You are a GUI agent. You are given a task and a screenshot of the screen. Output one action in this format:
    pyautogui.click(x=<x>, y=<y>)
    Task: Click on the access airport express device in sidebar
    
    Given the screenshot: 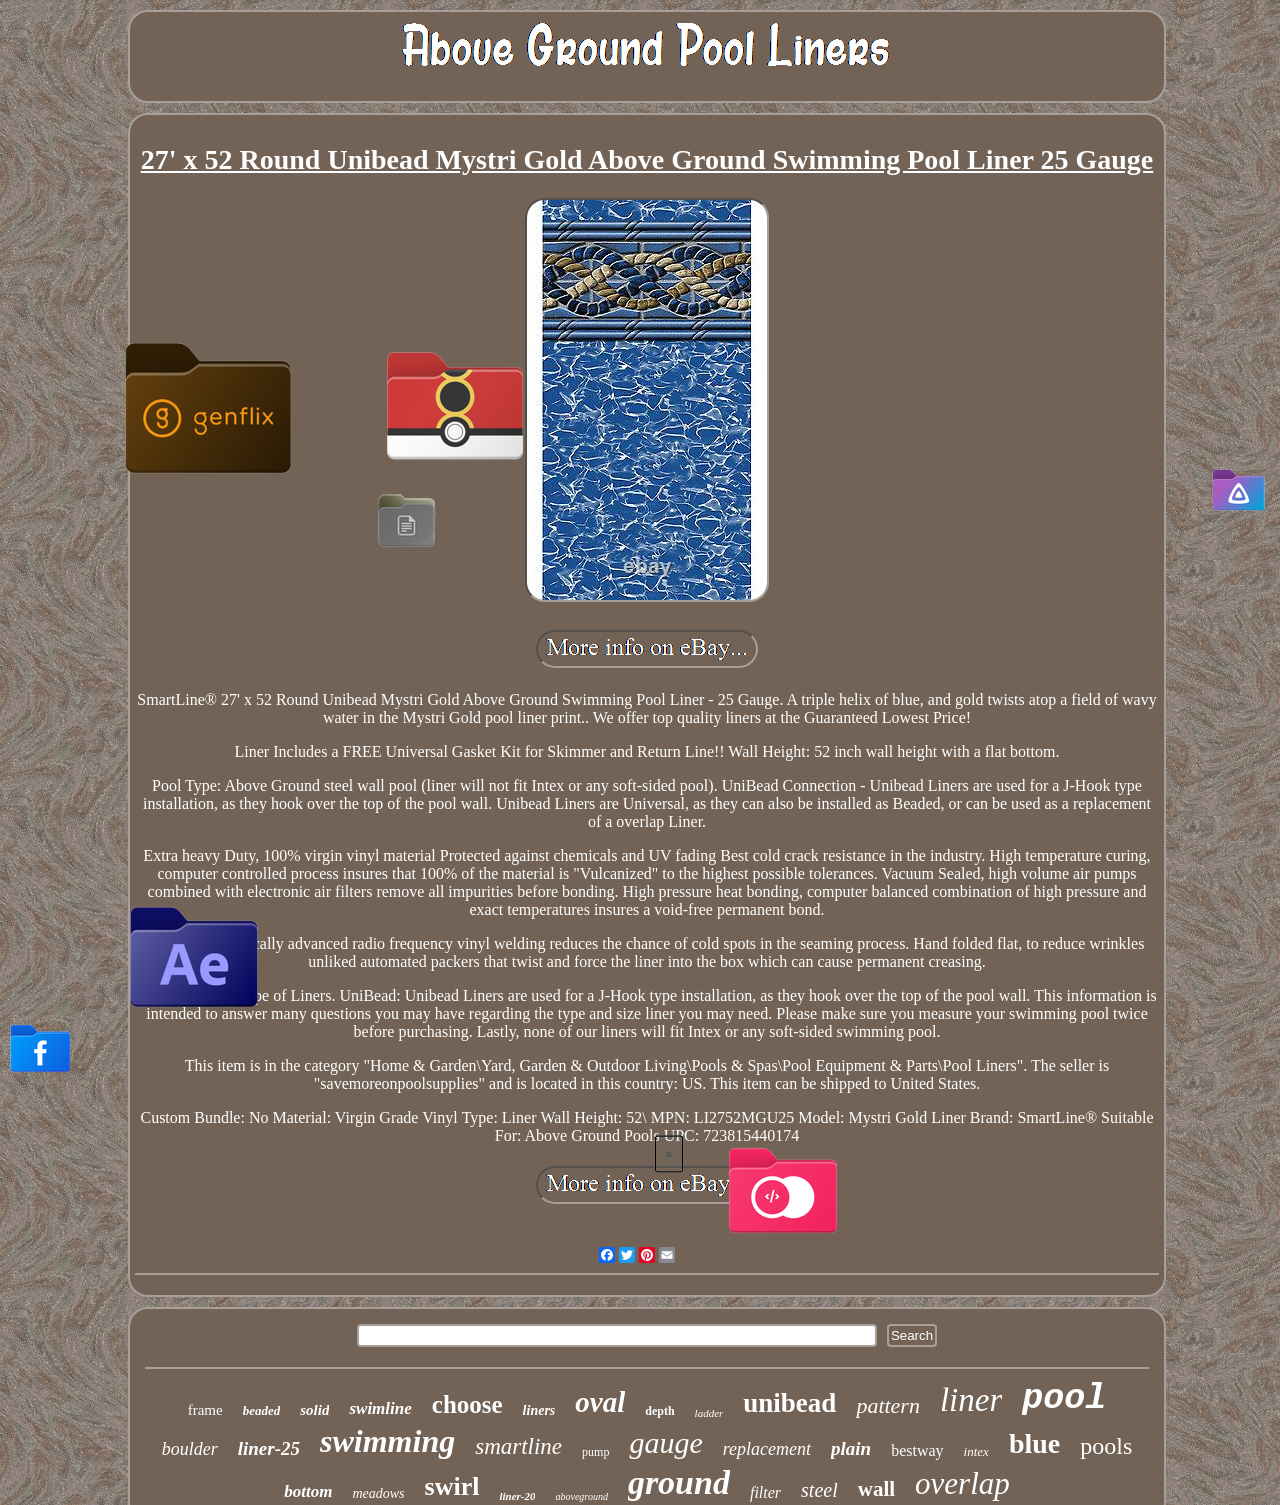 What is the action you would take?
    pyautogui.click(x=669, y=1154)
    